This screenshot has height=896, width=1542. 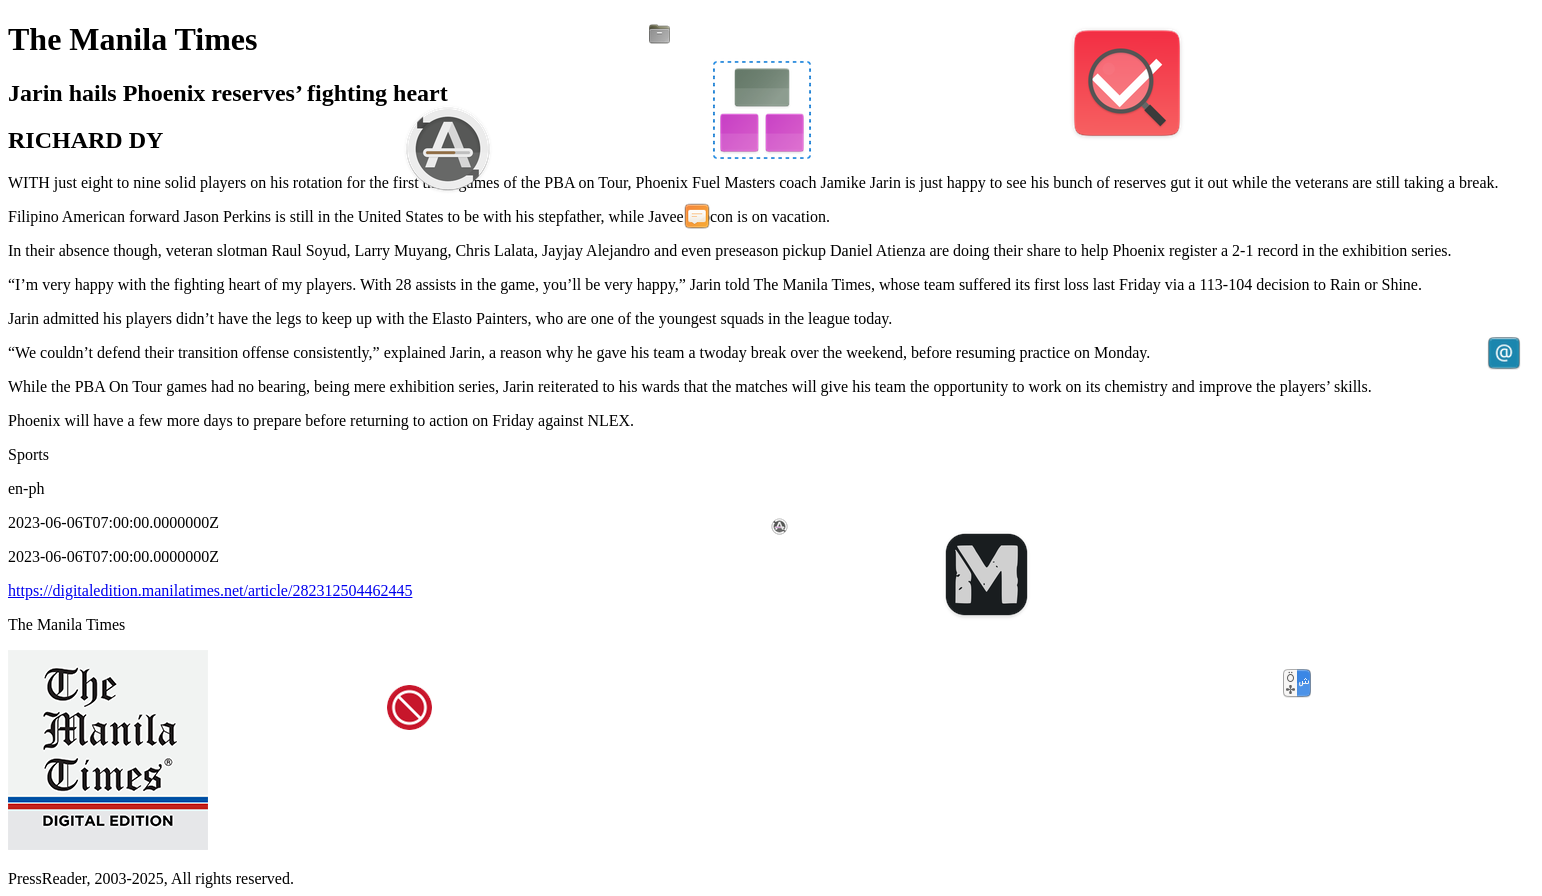 What do you see at coordinates (697, 216) in the screenshot?
I see `open chatty messaging app` at bounding box center [697, 216].